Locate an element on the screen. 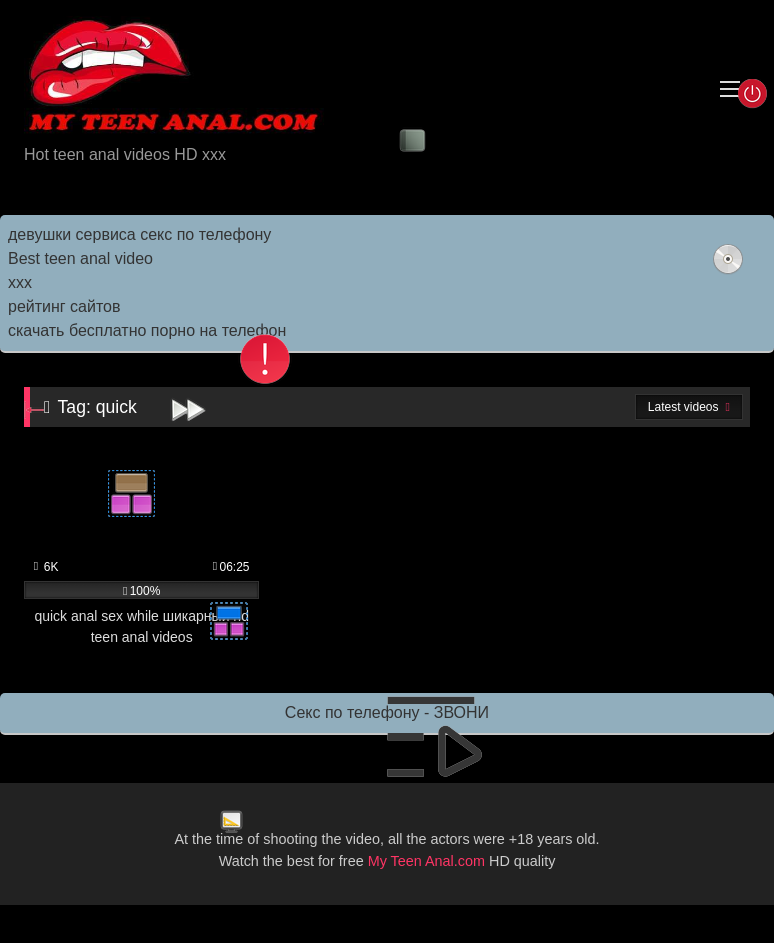 The image size is (774, 943). unmount or eject a CD/DVD disc is located at coordinates (728, 259).